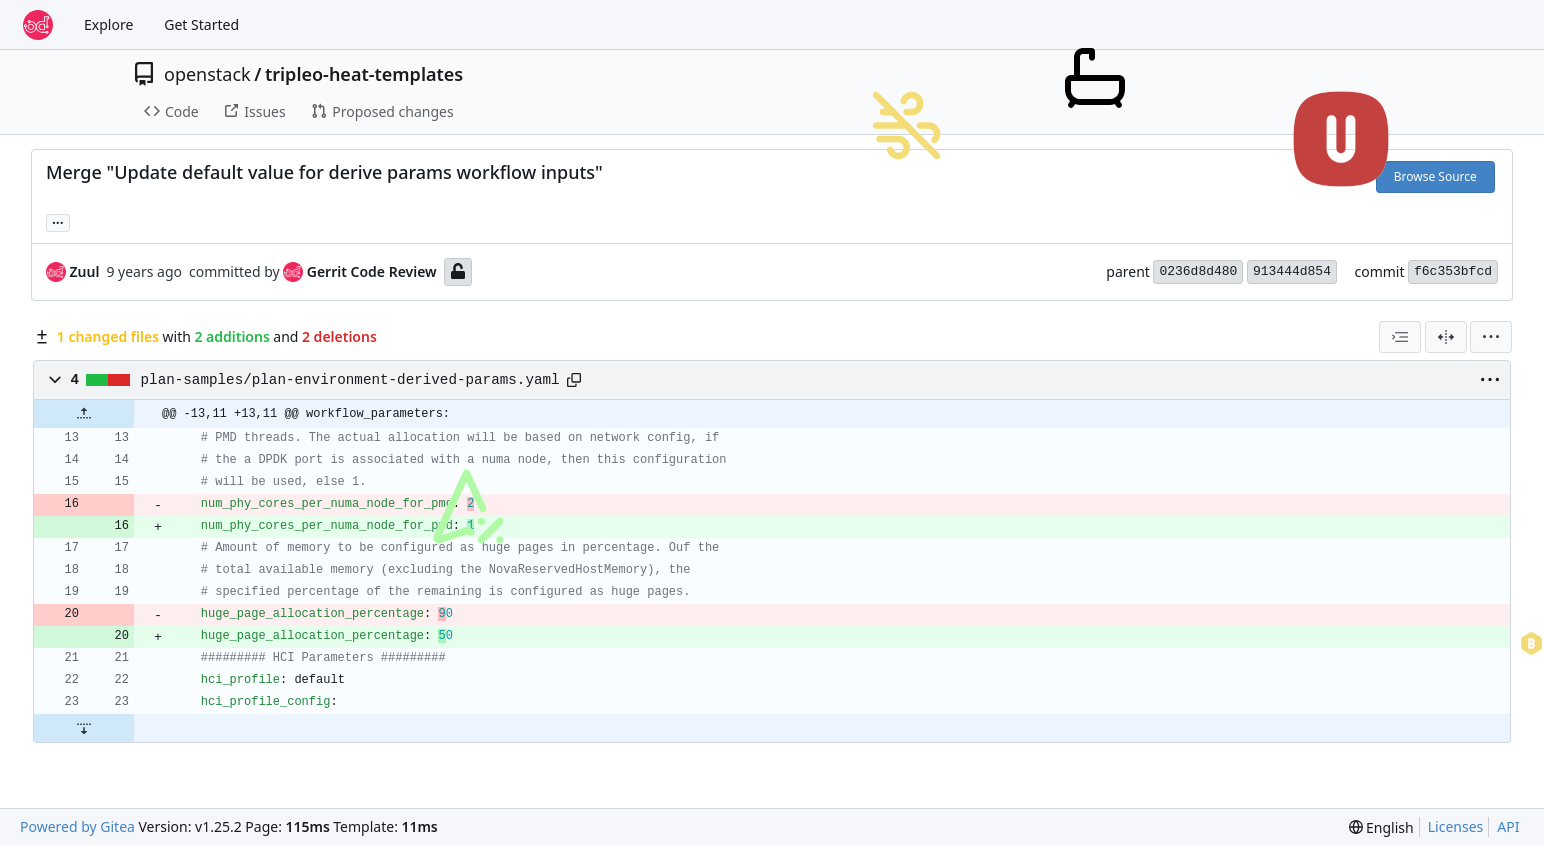 The image size is (1544, 845). Describe the element at coordinates (1341, 139) in the screenshot. I see `indicates an unread item or status` at that location.